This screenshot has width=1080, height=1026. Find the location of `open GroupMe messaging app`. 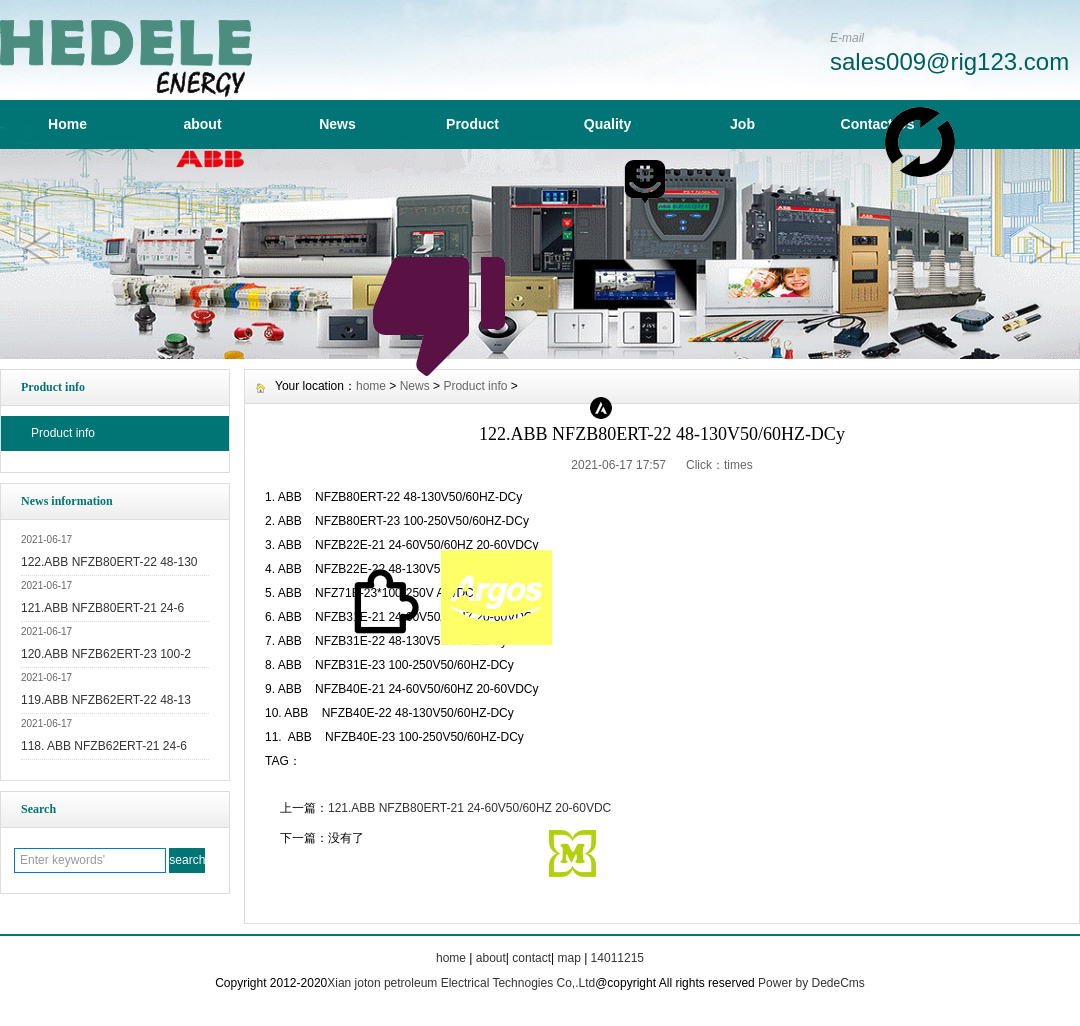

open GroupMe messaging app is located at coordinates (645, 182).